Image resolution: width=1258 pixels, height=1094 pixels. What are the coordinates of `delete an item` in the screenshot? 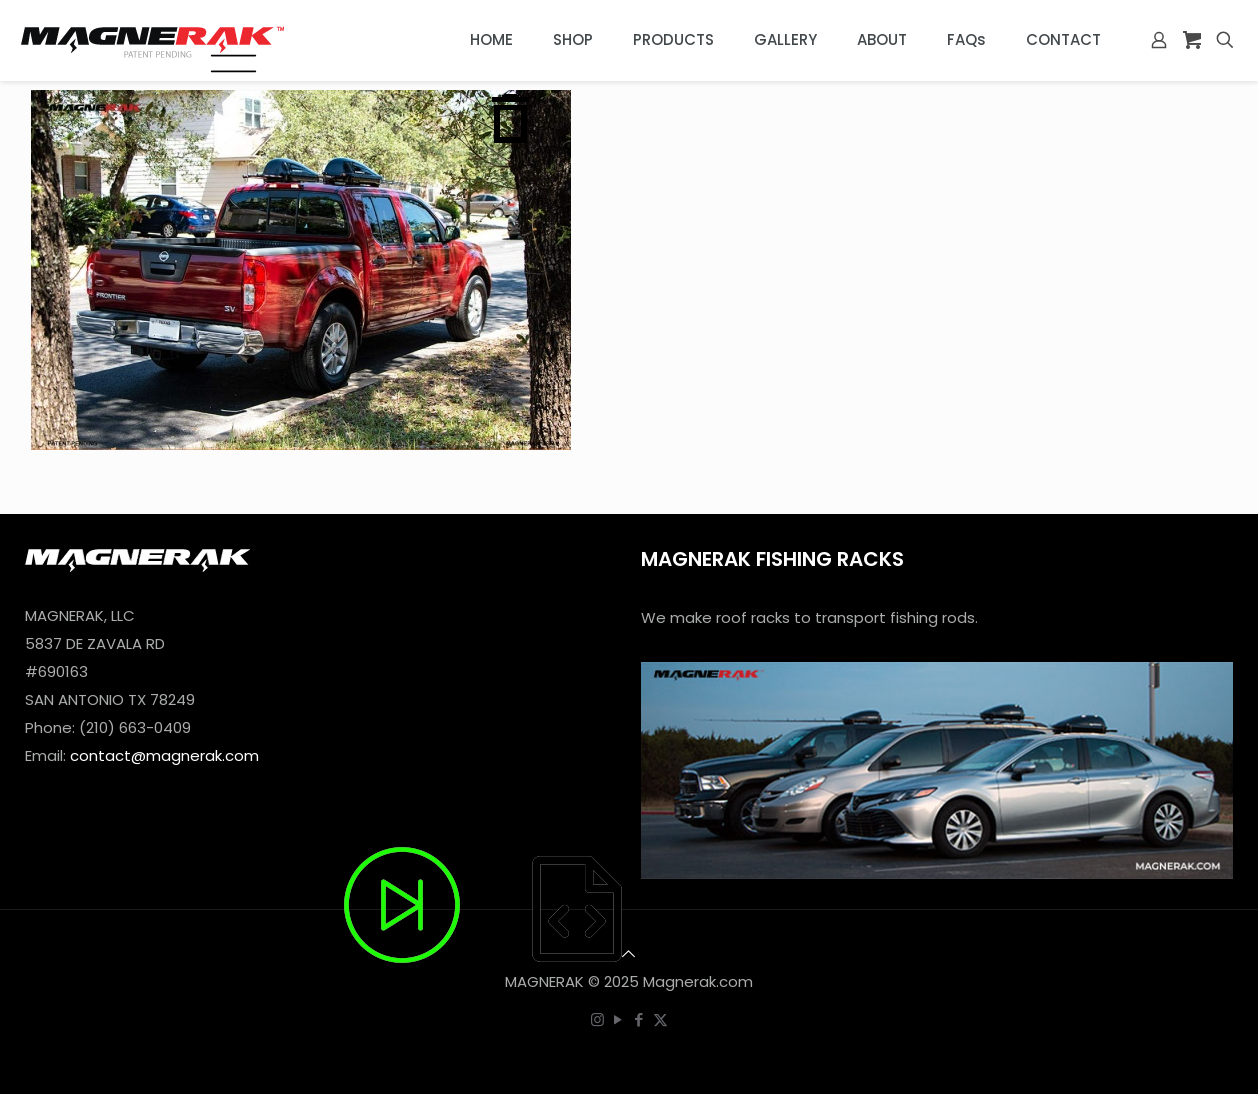 It's located at (510, 118).